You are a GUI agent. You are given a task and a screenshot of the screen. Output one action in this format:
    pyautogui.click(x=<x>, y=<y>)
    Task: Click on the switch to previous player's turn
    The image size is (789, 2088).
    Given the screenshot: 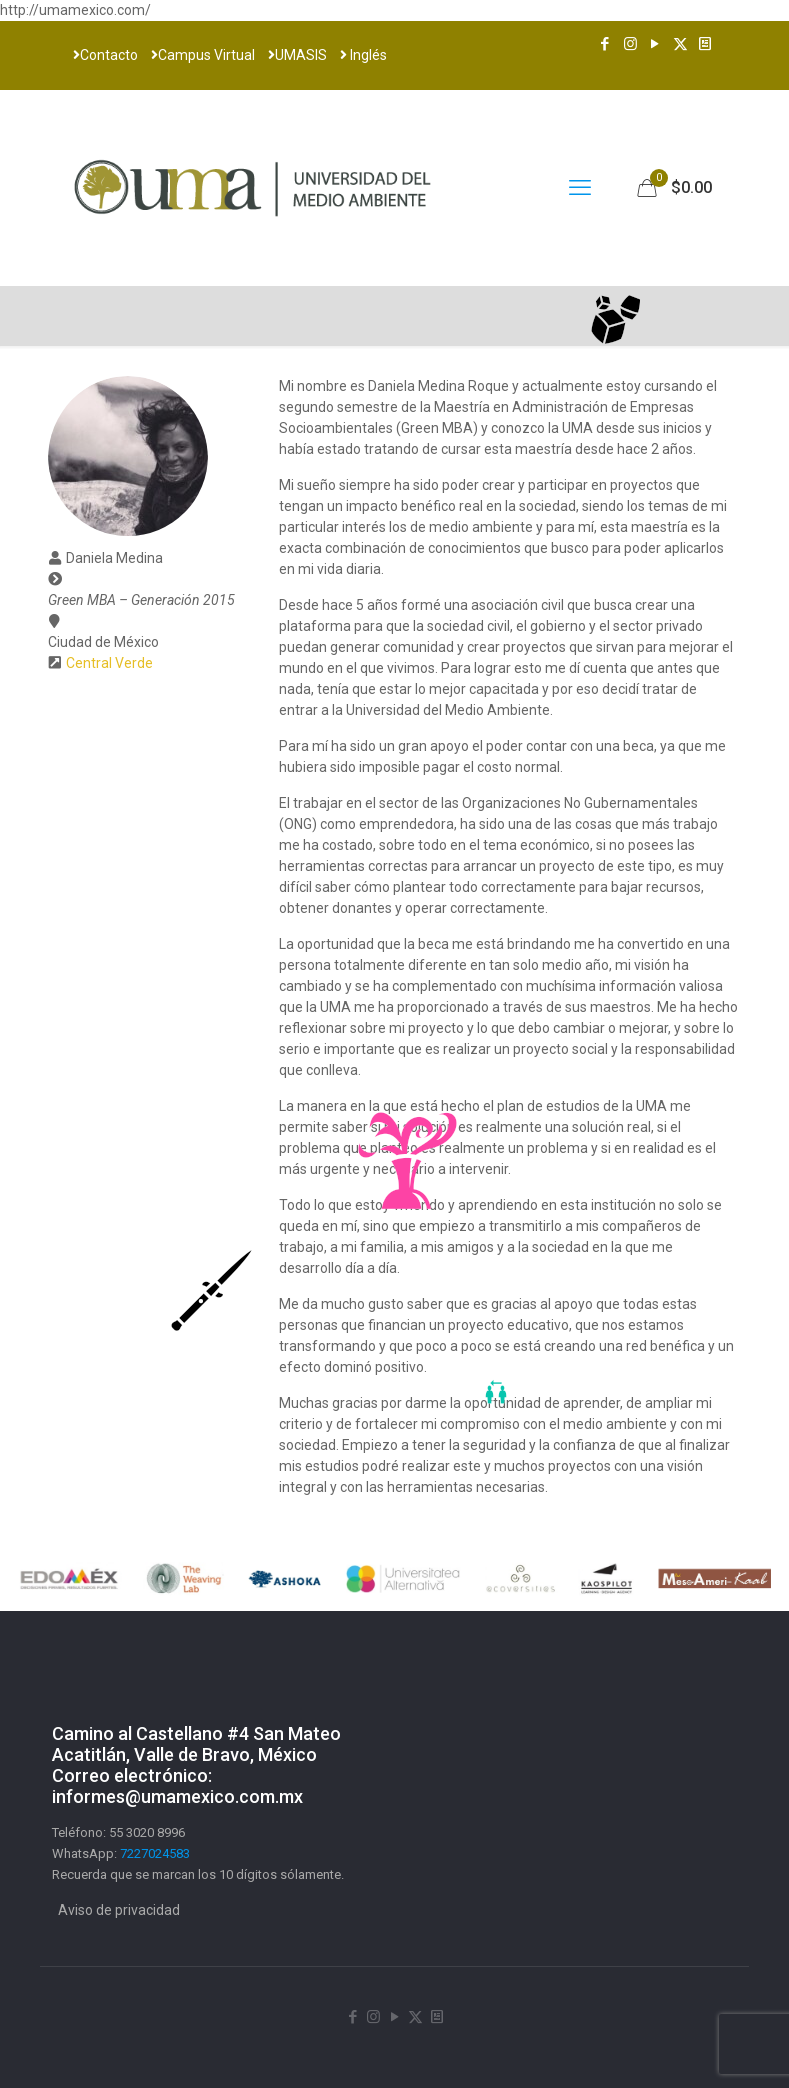 What is the action you would take?
    pyautogui.click(x=496, y=1392)
    